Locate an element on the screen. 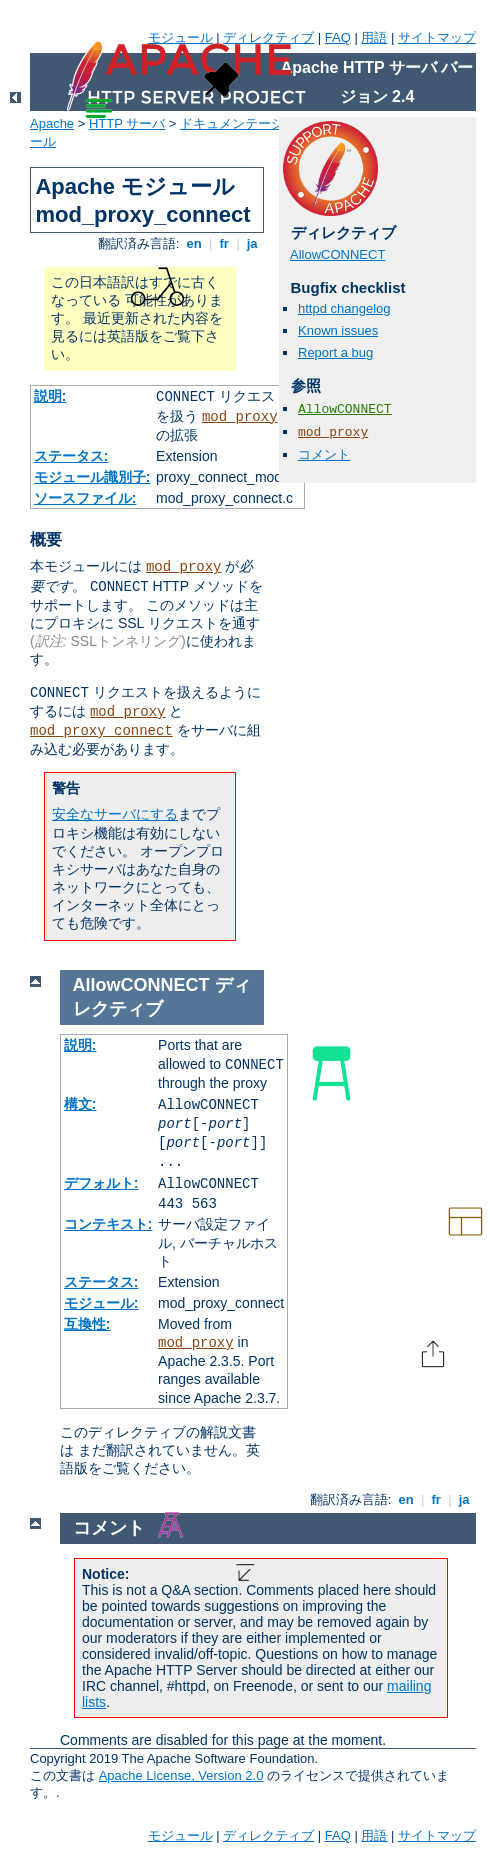 This screenshot has width=490, height=1871. align text to the left is located at coordinates (99, 109).